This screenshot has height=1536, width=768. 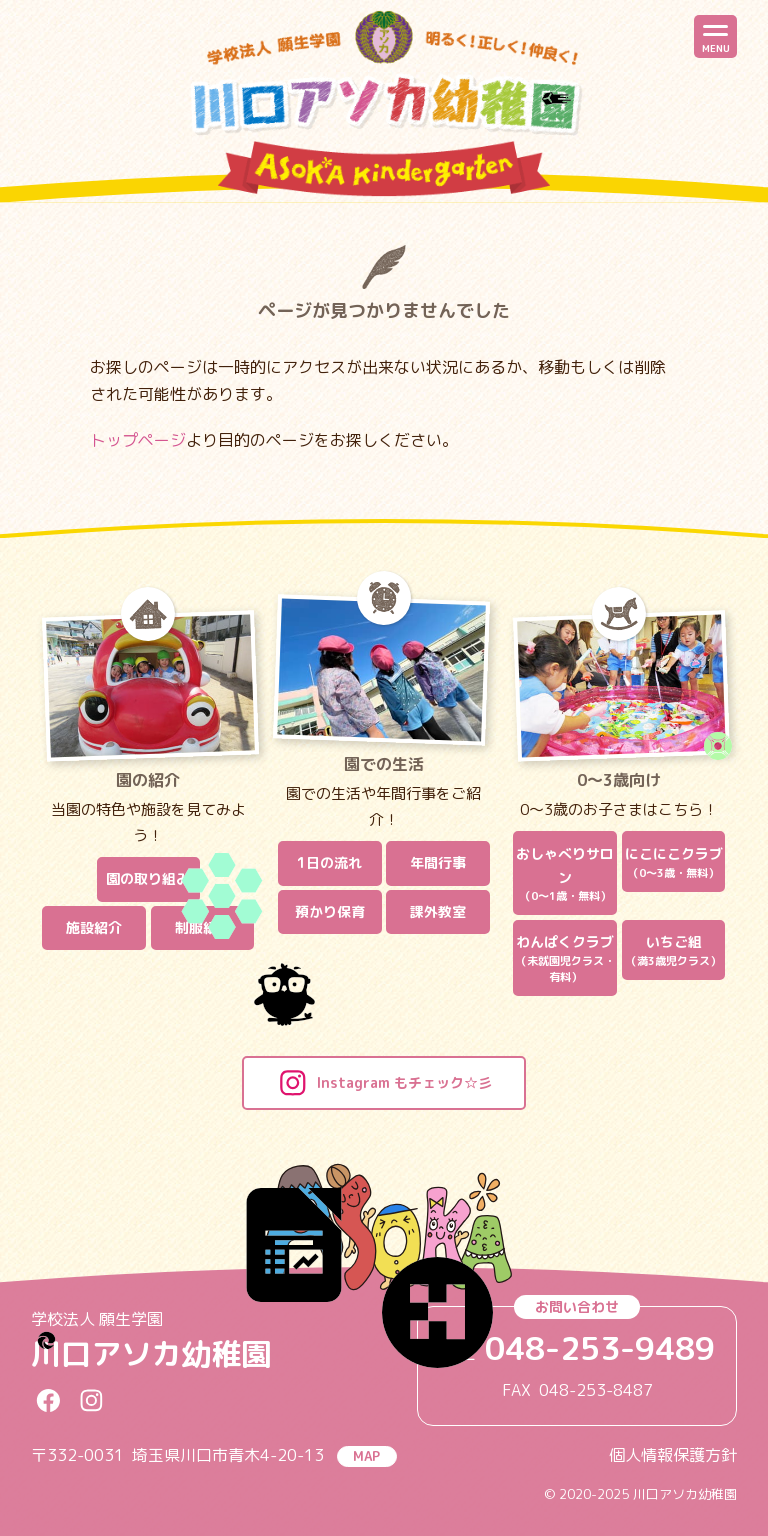 I want to click on open sonarr media management app, so click(x=718, y=746).